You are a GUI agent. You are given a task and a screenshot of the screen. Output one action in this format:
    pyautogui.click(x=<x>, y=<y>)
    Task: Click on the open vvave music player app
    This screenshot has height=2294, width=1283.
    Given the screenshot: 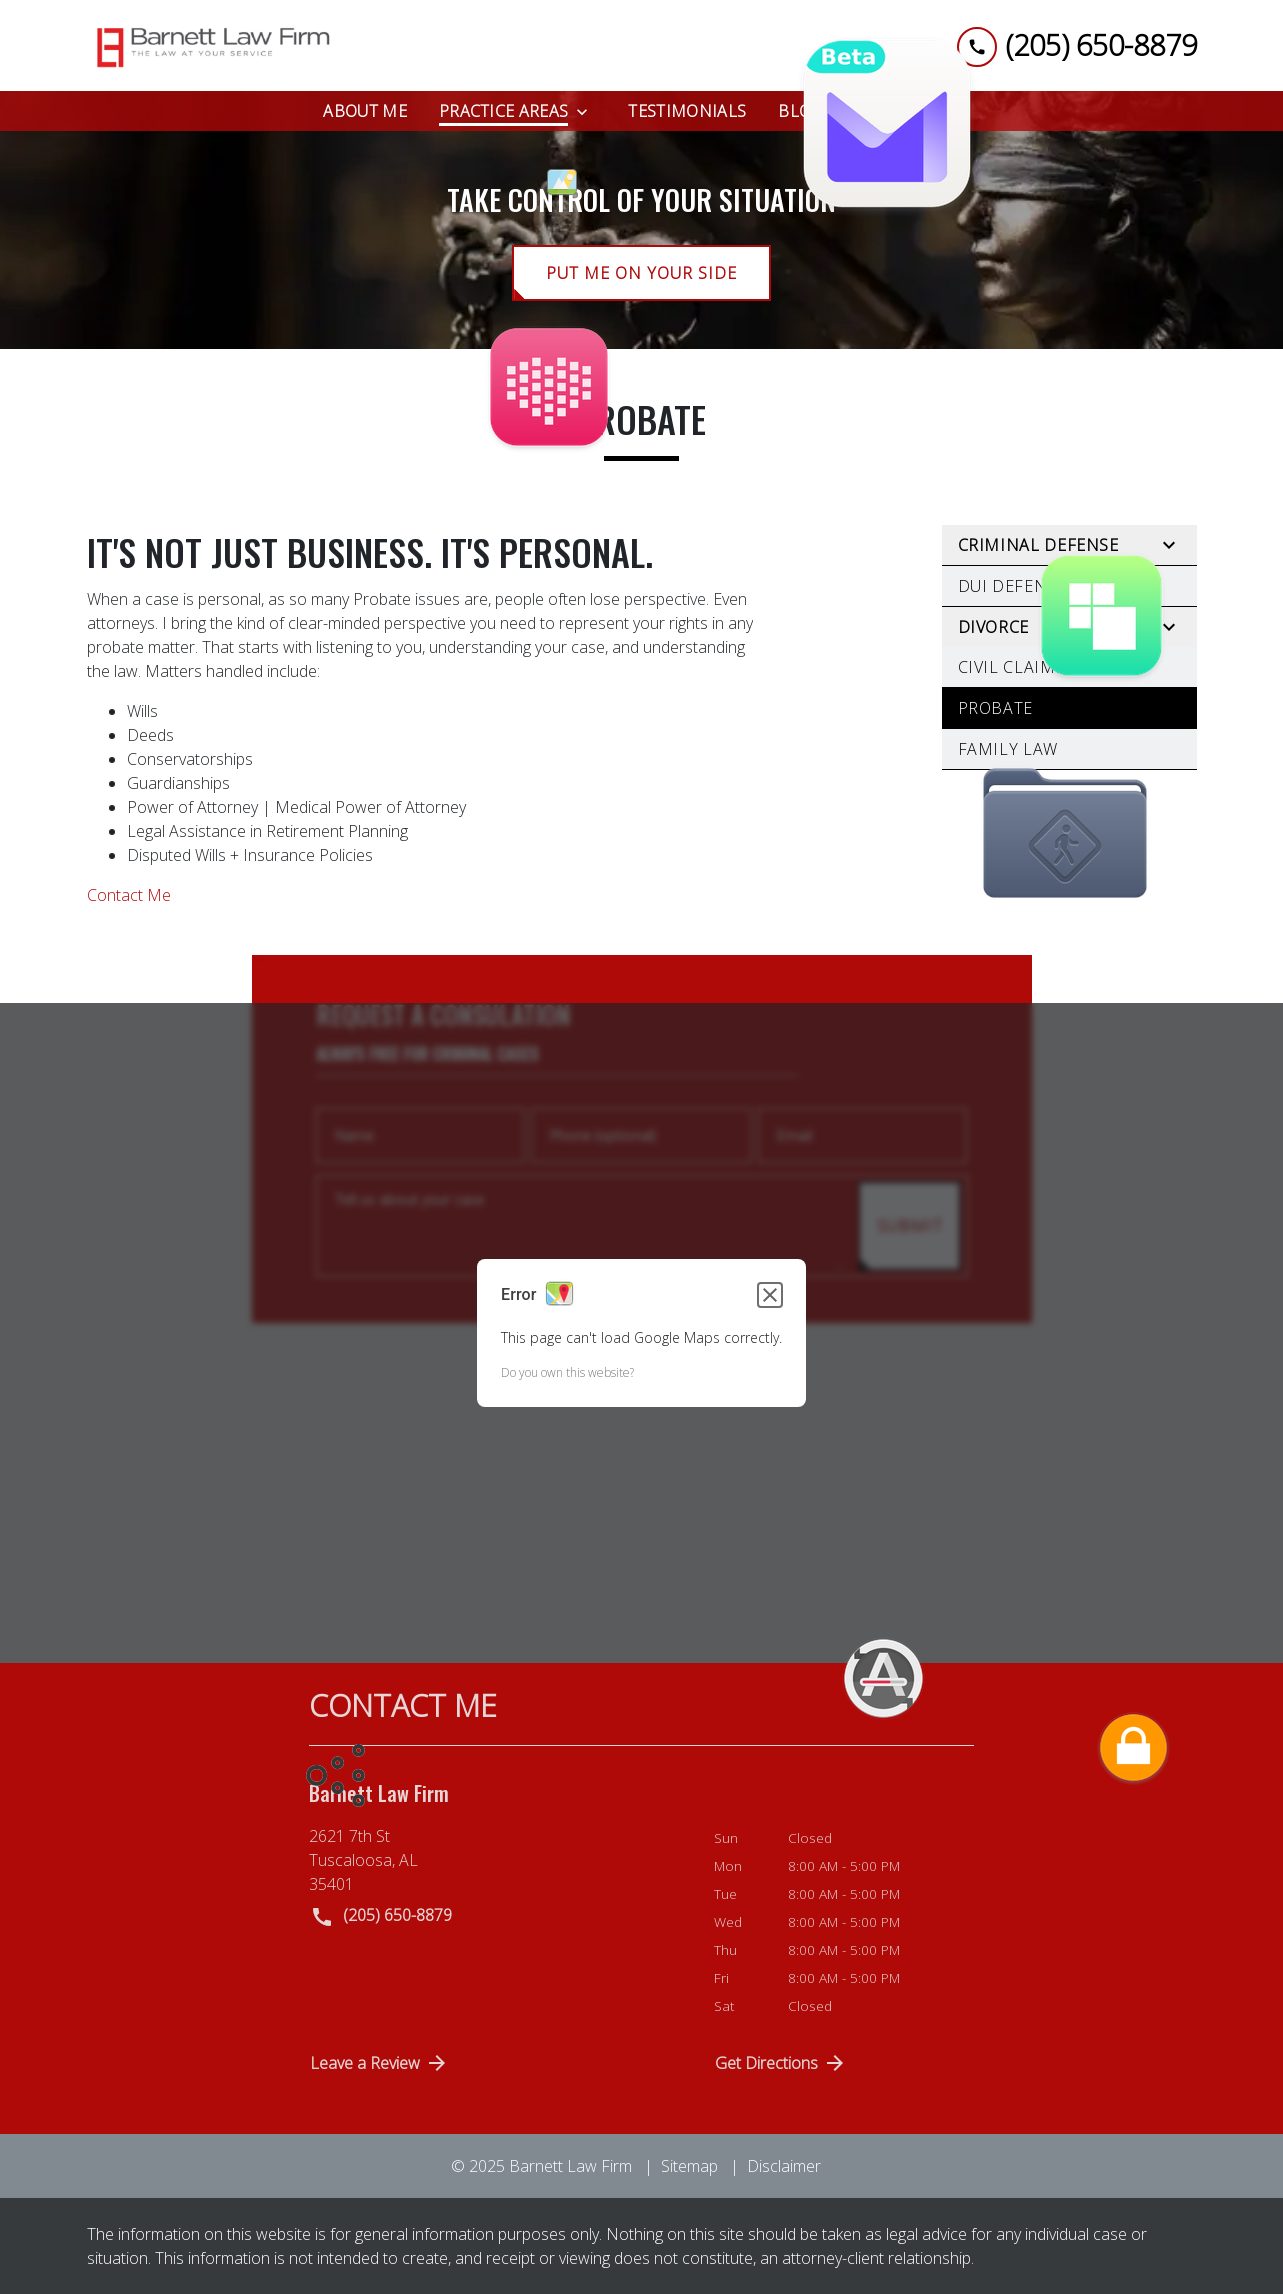 What is the action you would take?
    pyautogui.click(x=549, y=387)
    